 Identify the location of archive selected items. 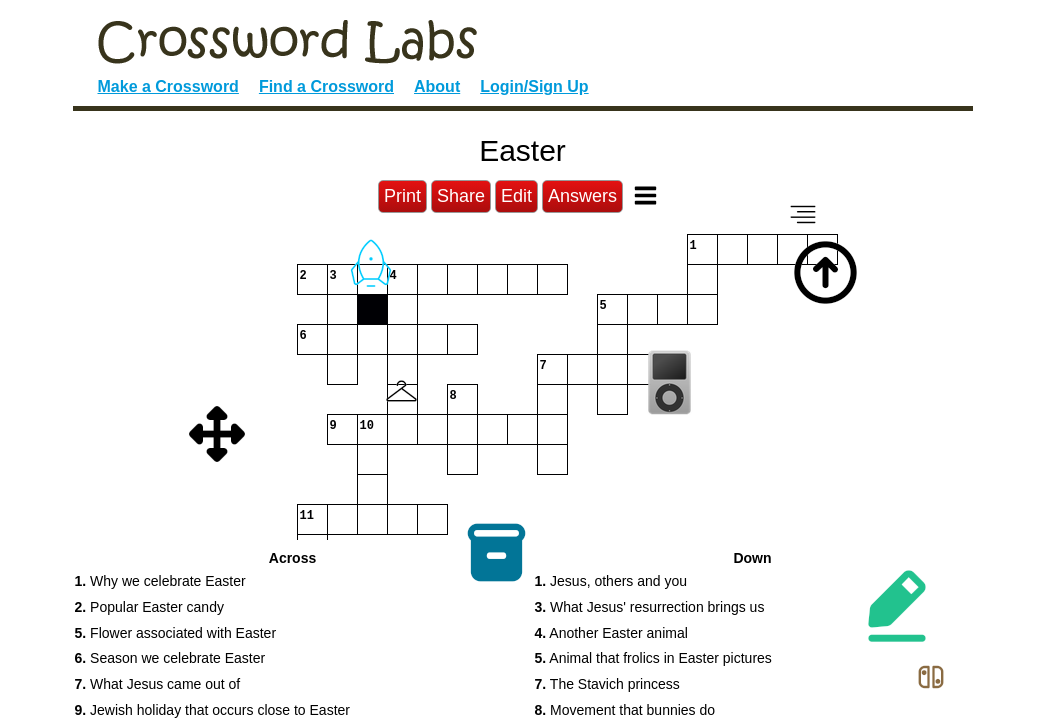
(496, 552).